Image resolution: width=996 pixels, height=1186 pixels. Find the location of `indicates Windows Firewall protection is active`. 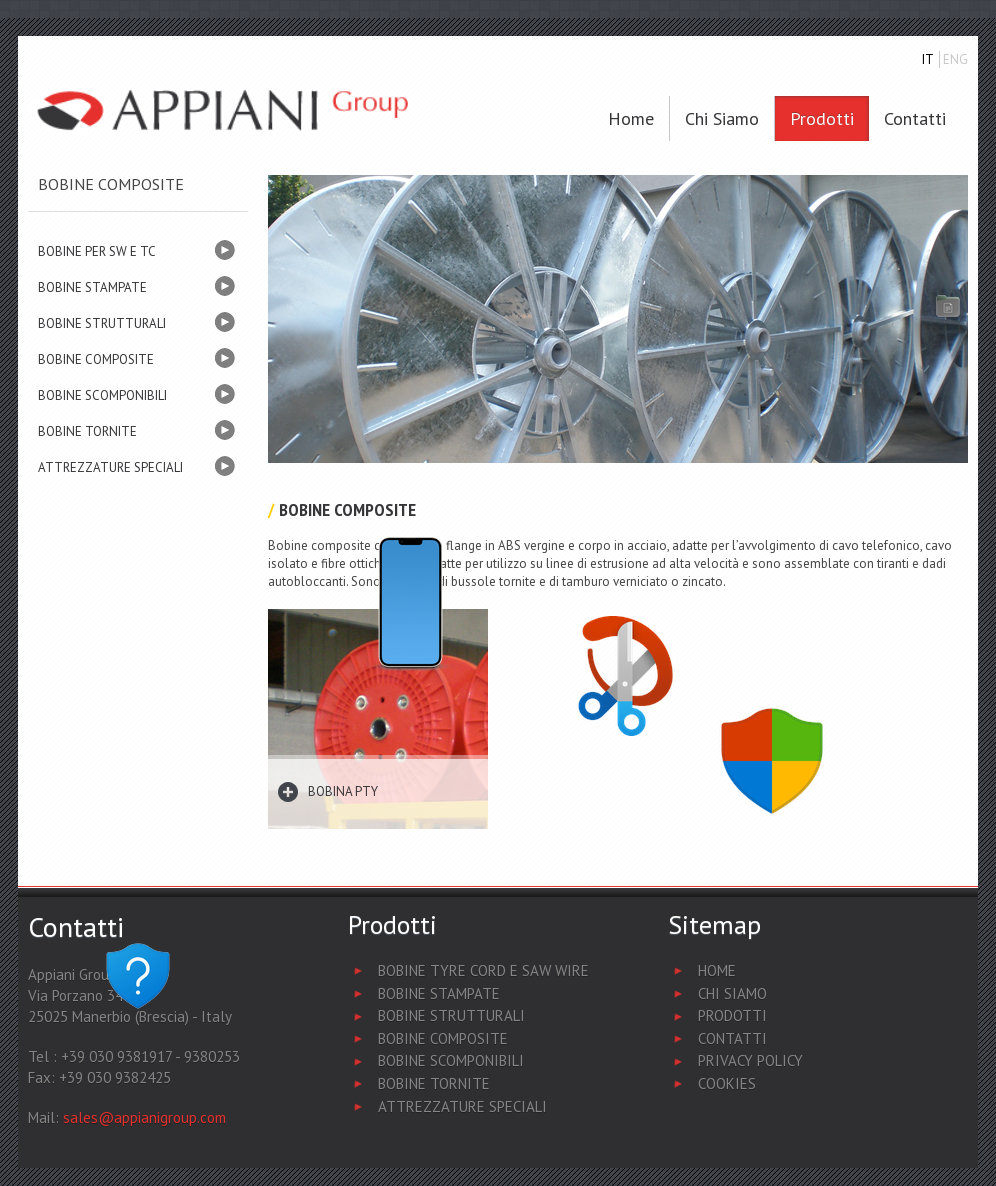

indicates Windows Firewall protection is active is located at coordinates (772, 761).